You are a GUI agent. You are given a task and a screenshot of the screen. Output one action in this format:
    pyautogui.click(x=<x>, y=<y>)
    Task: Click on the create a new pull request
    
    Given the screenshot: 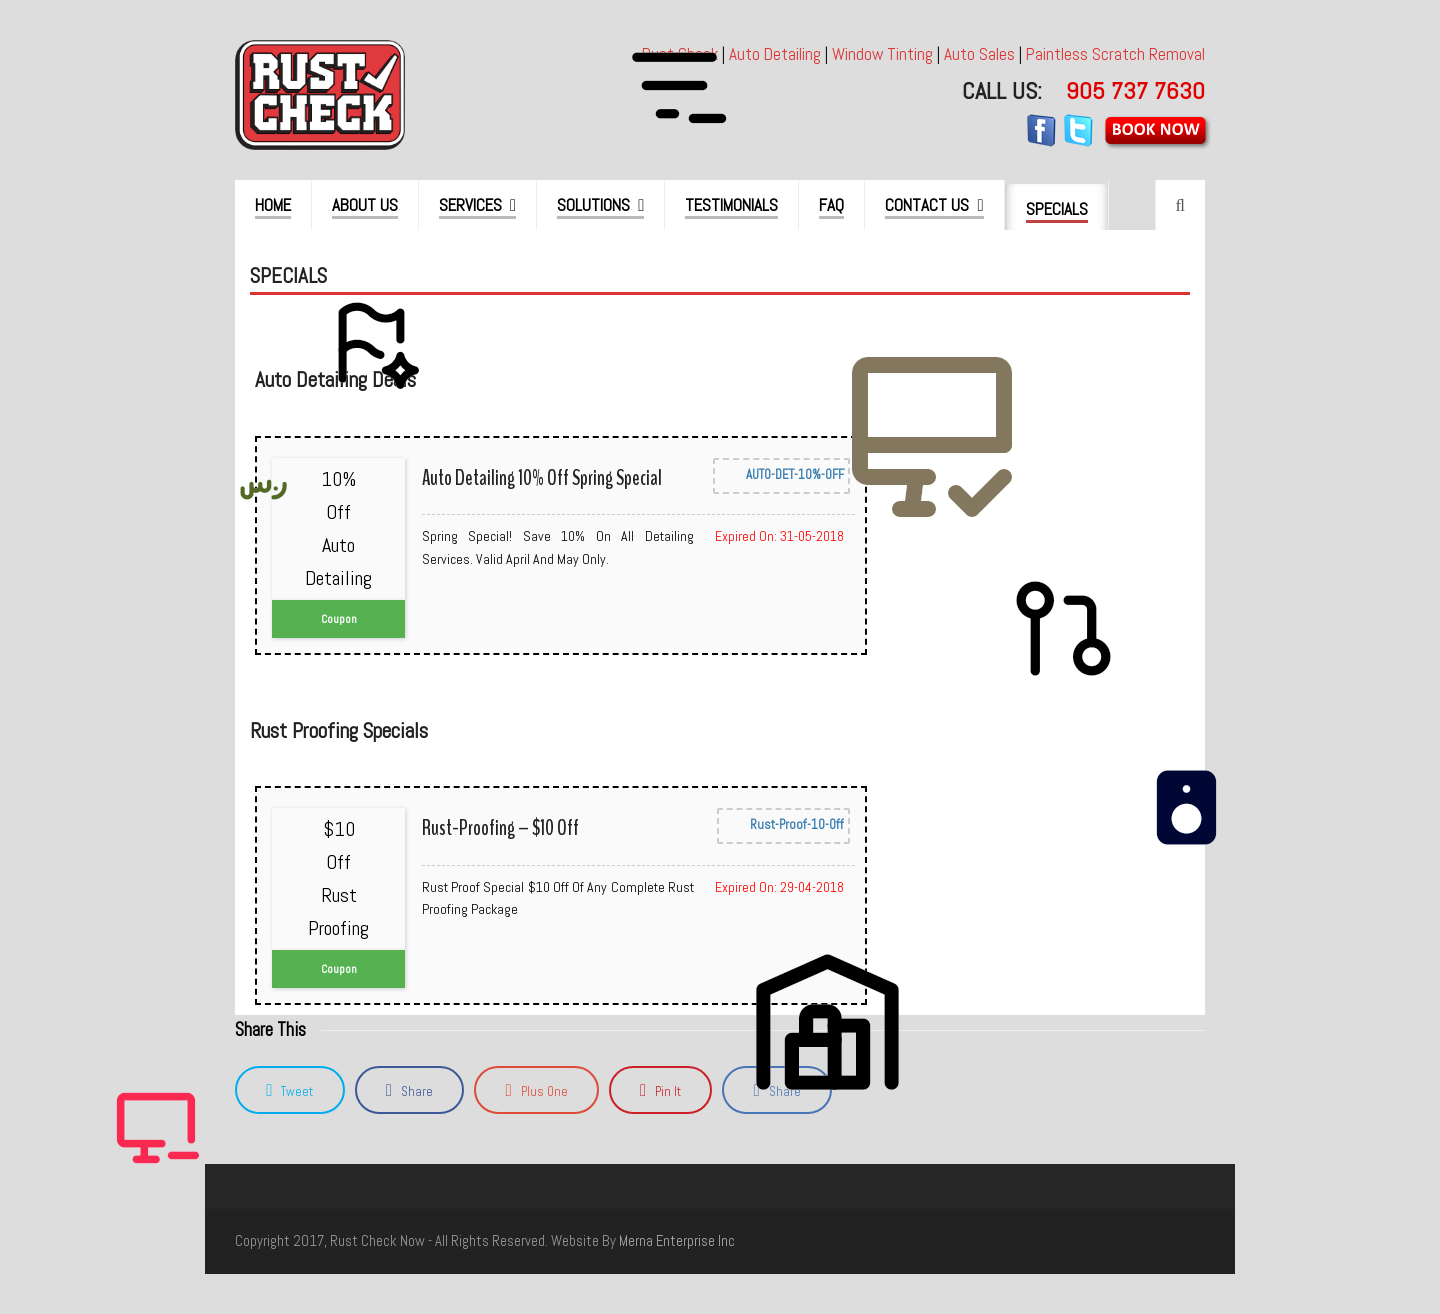 What is the action you would take?
    pyautogui.click(x=1063, y=628)
    